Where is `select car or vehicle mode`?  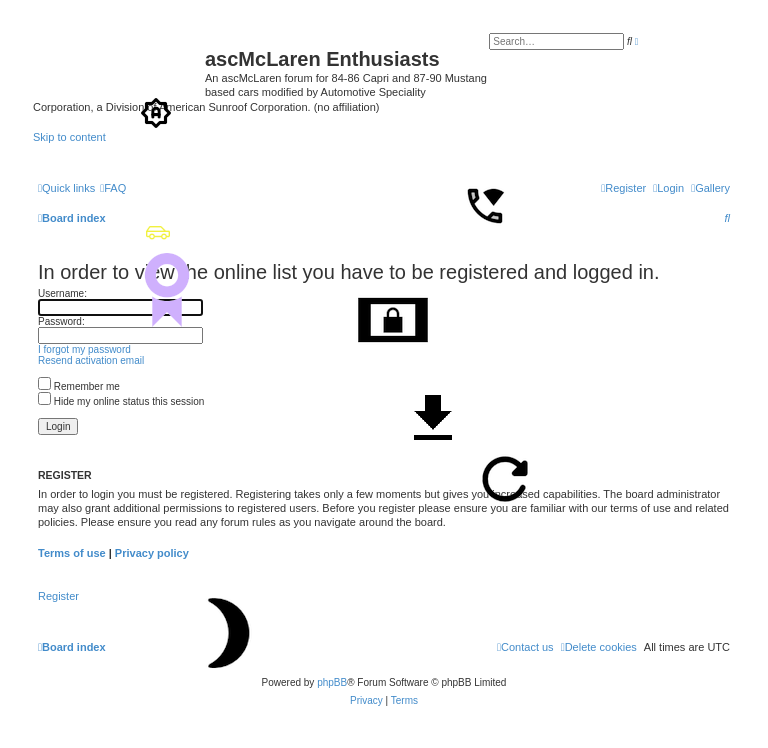 select car or vehicle mode is located at coordinates (158, 232).